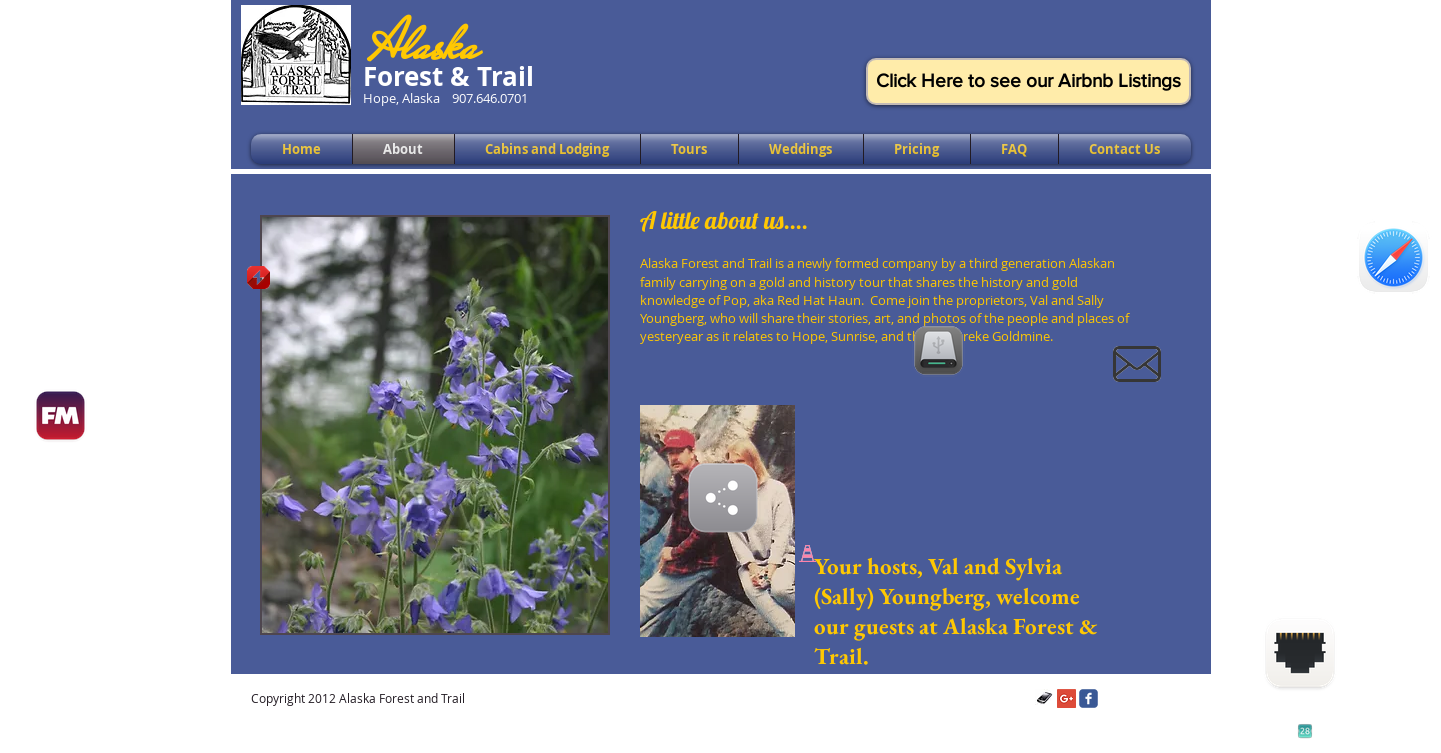  Describe the element at coordinates (258, 277) in the screenshot. I see `launch chaos application` at that location.